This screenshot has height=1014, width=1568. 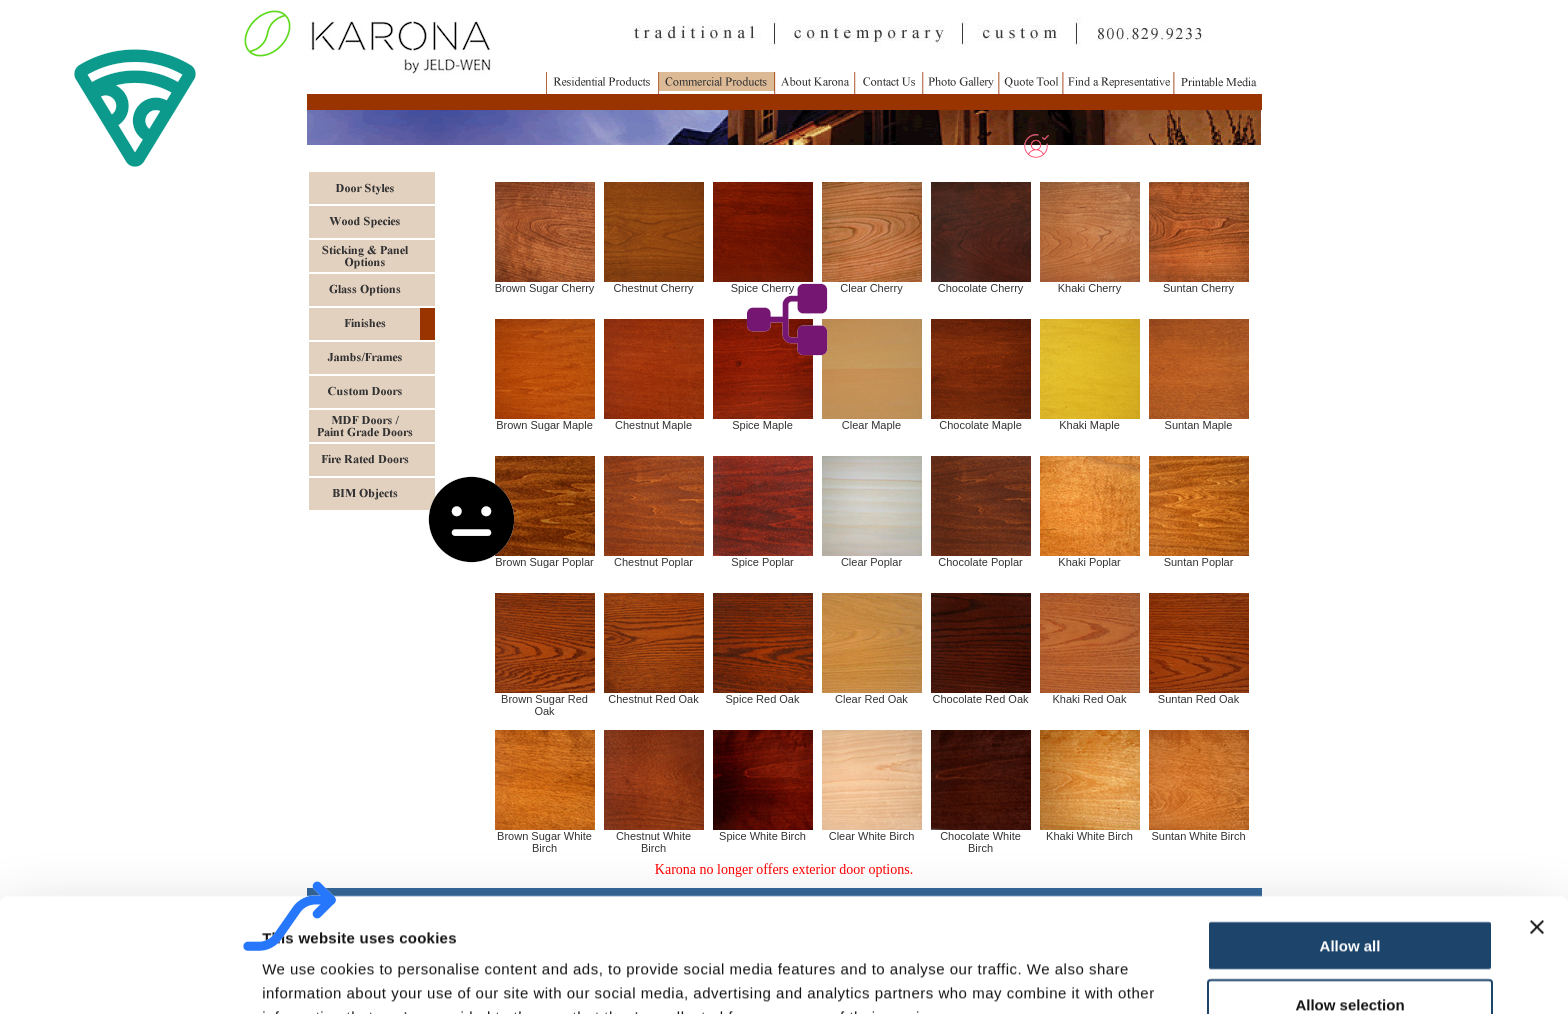 What do you see at coordinates (289, 918) in the screenshot?
I see `indicates upward trend or growth` at bounding box center [289, 918].